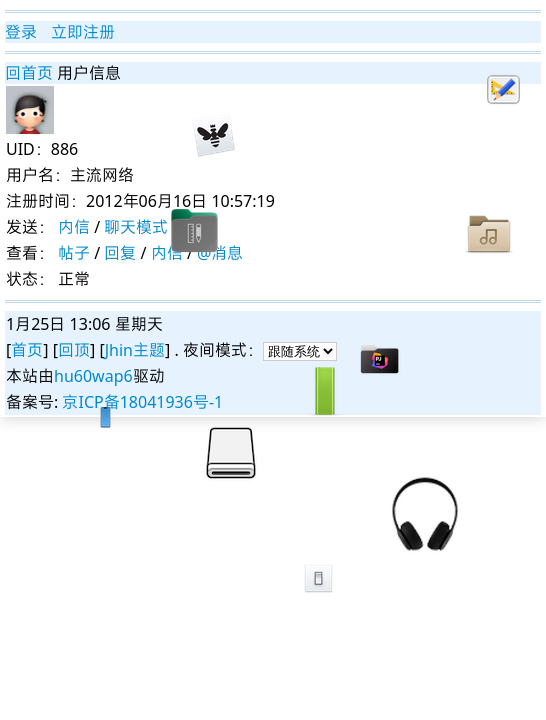 Image resolution: width=546 pixels, height=720 pixels. I want to click on open Kandji Agent for device management, so click(213, 135).